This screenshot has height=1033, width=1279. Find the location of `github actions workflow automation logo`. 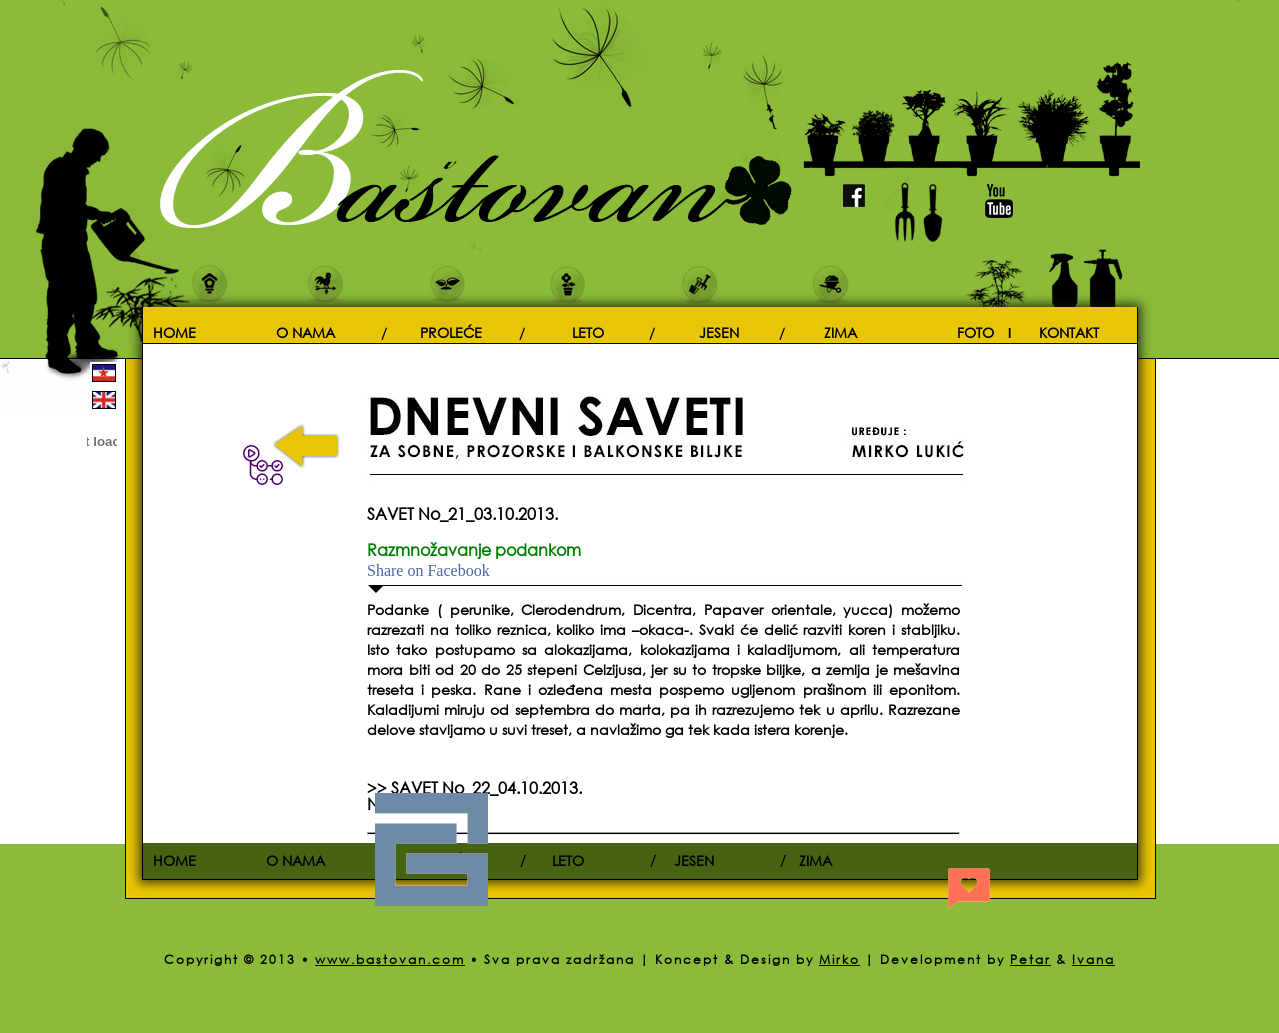

github actions workflow automation logo is located at coordinates (263, 465).